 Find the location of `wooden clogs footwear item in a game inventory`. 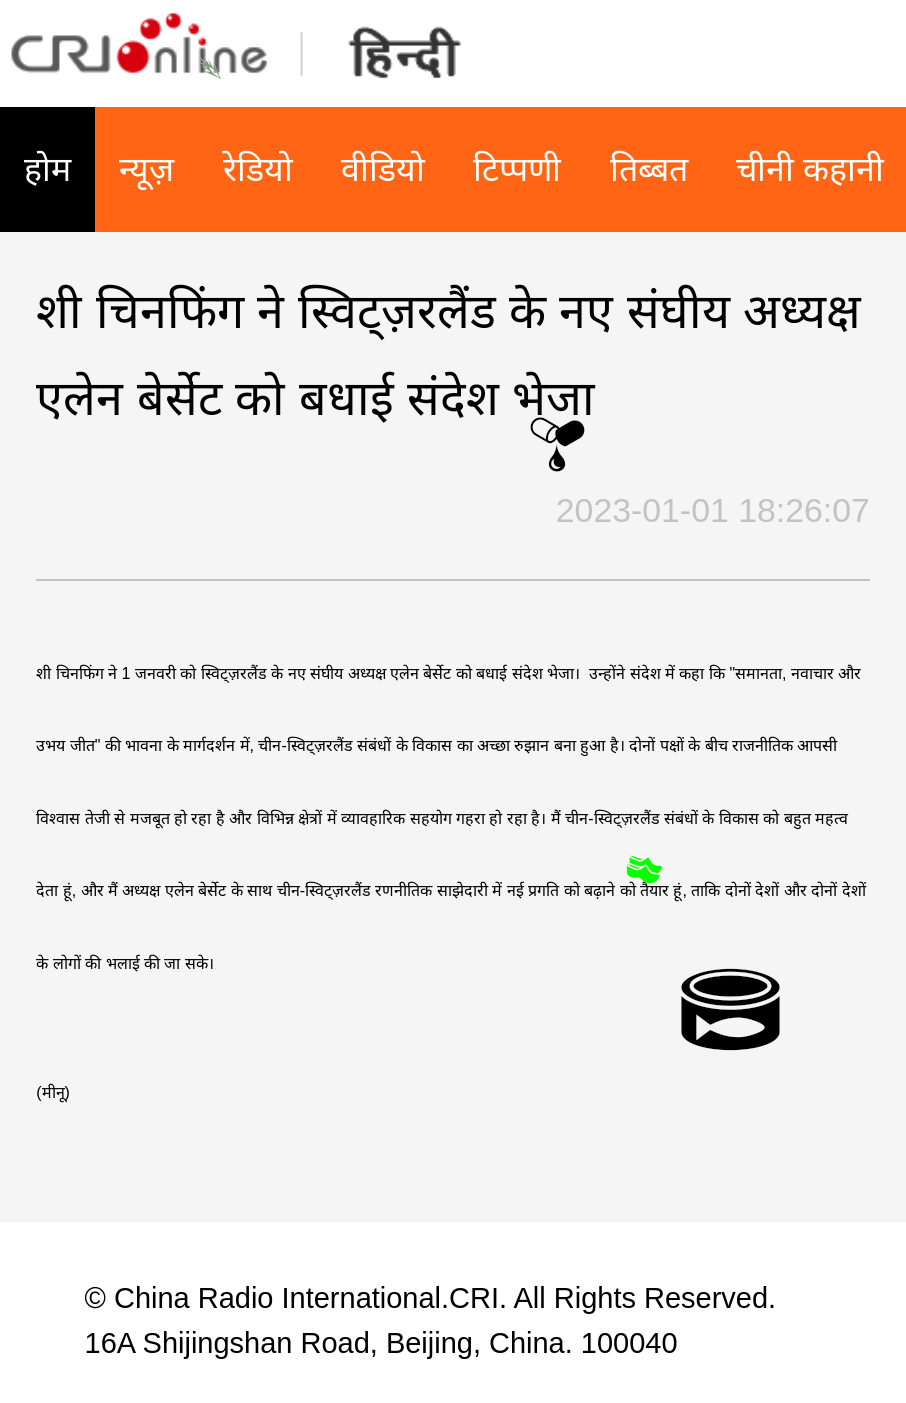

wooden clogs footwear item in a game inventory is located at coordinates (644, 869).